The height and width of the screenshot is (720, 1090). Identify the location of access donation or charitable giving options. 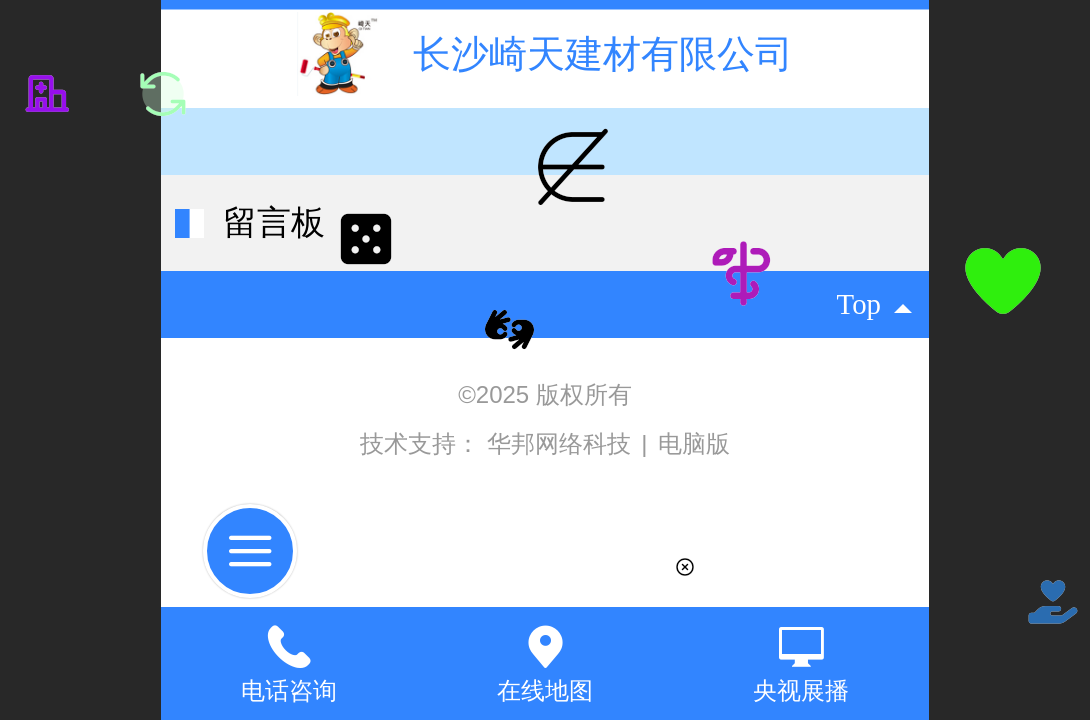
(1053, 602).